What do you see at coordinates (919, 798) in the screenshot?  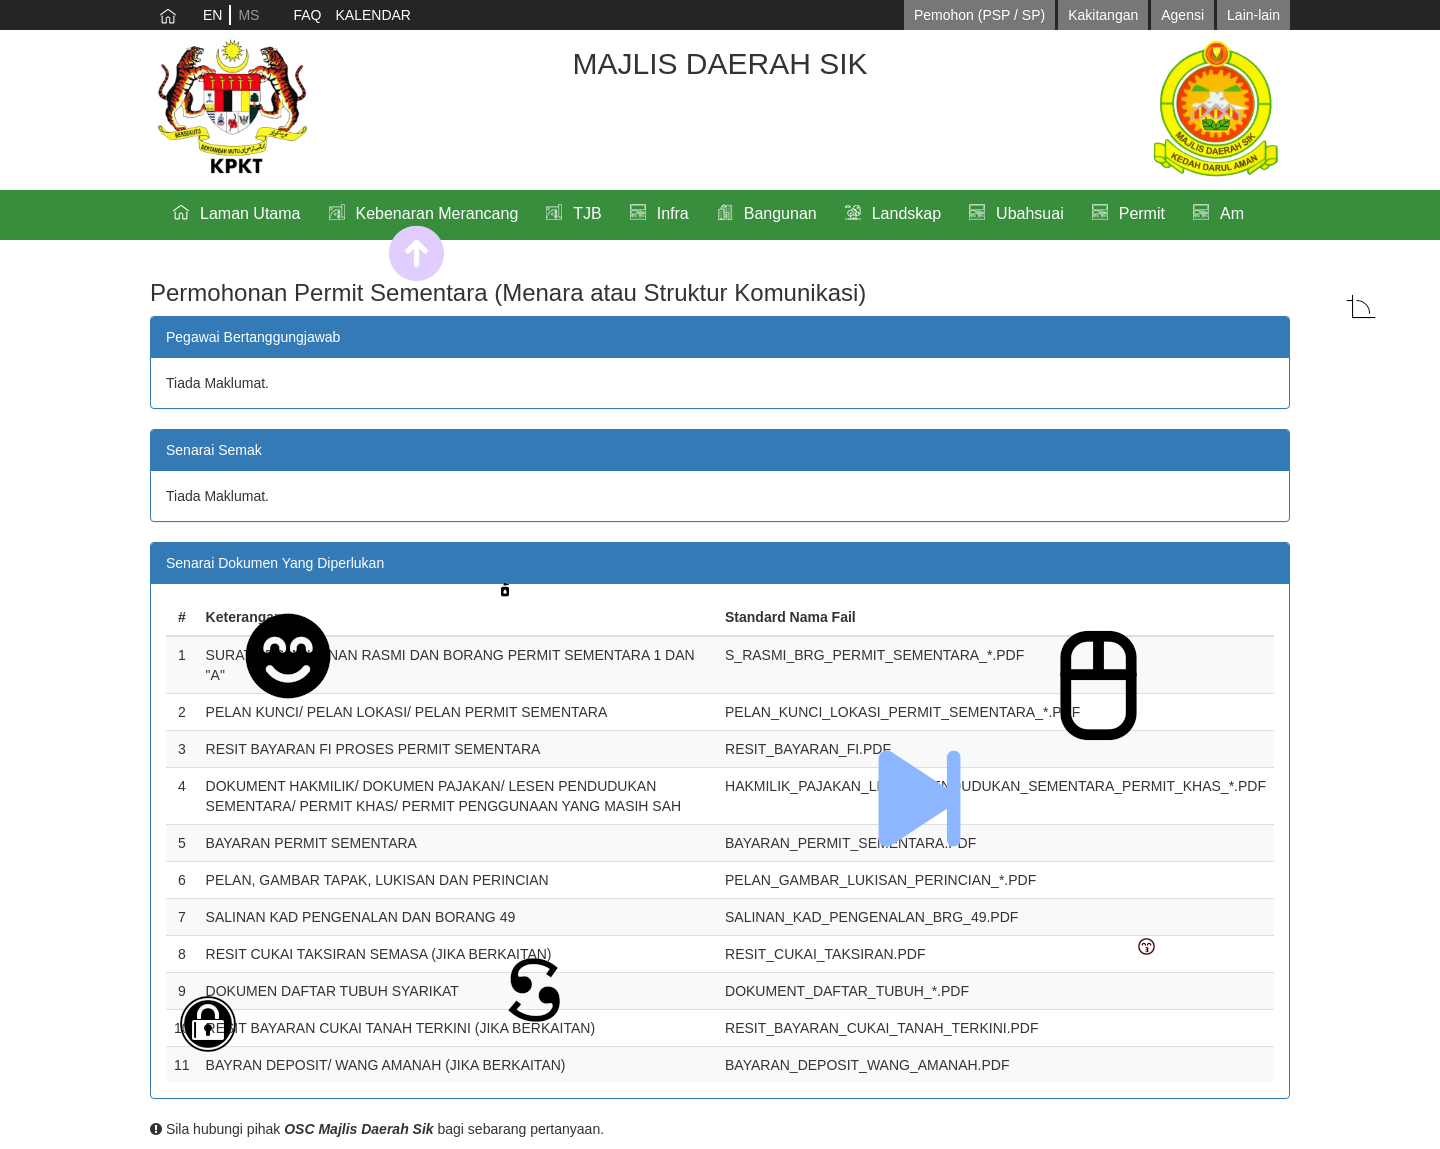 I see `skip to the next track` at bounding box center [919, 798].